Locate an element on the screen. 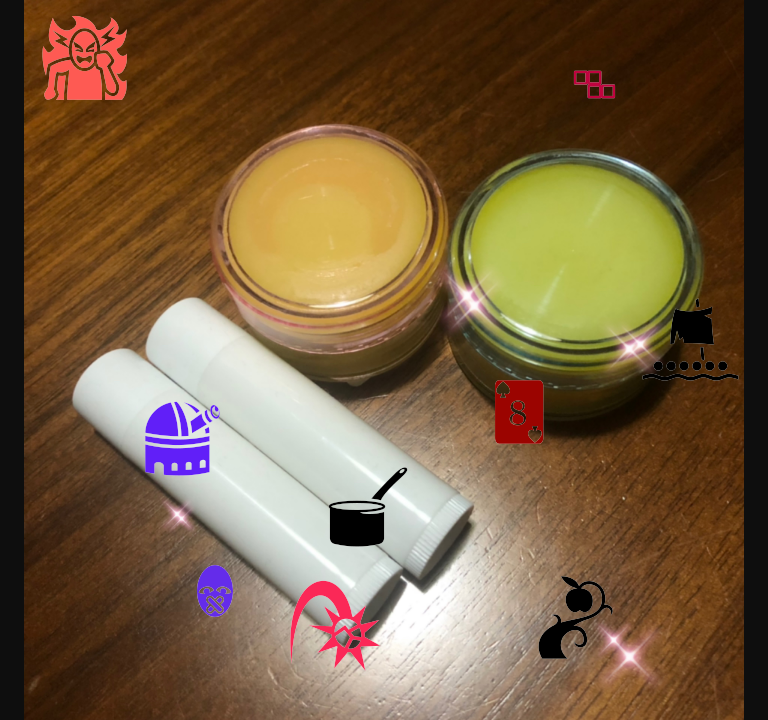  indicates plant fruiting stage in gardening game is located at coordinates (573, 617).